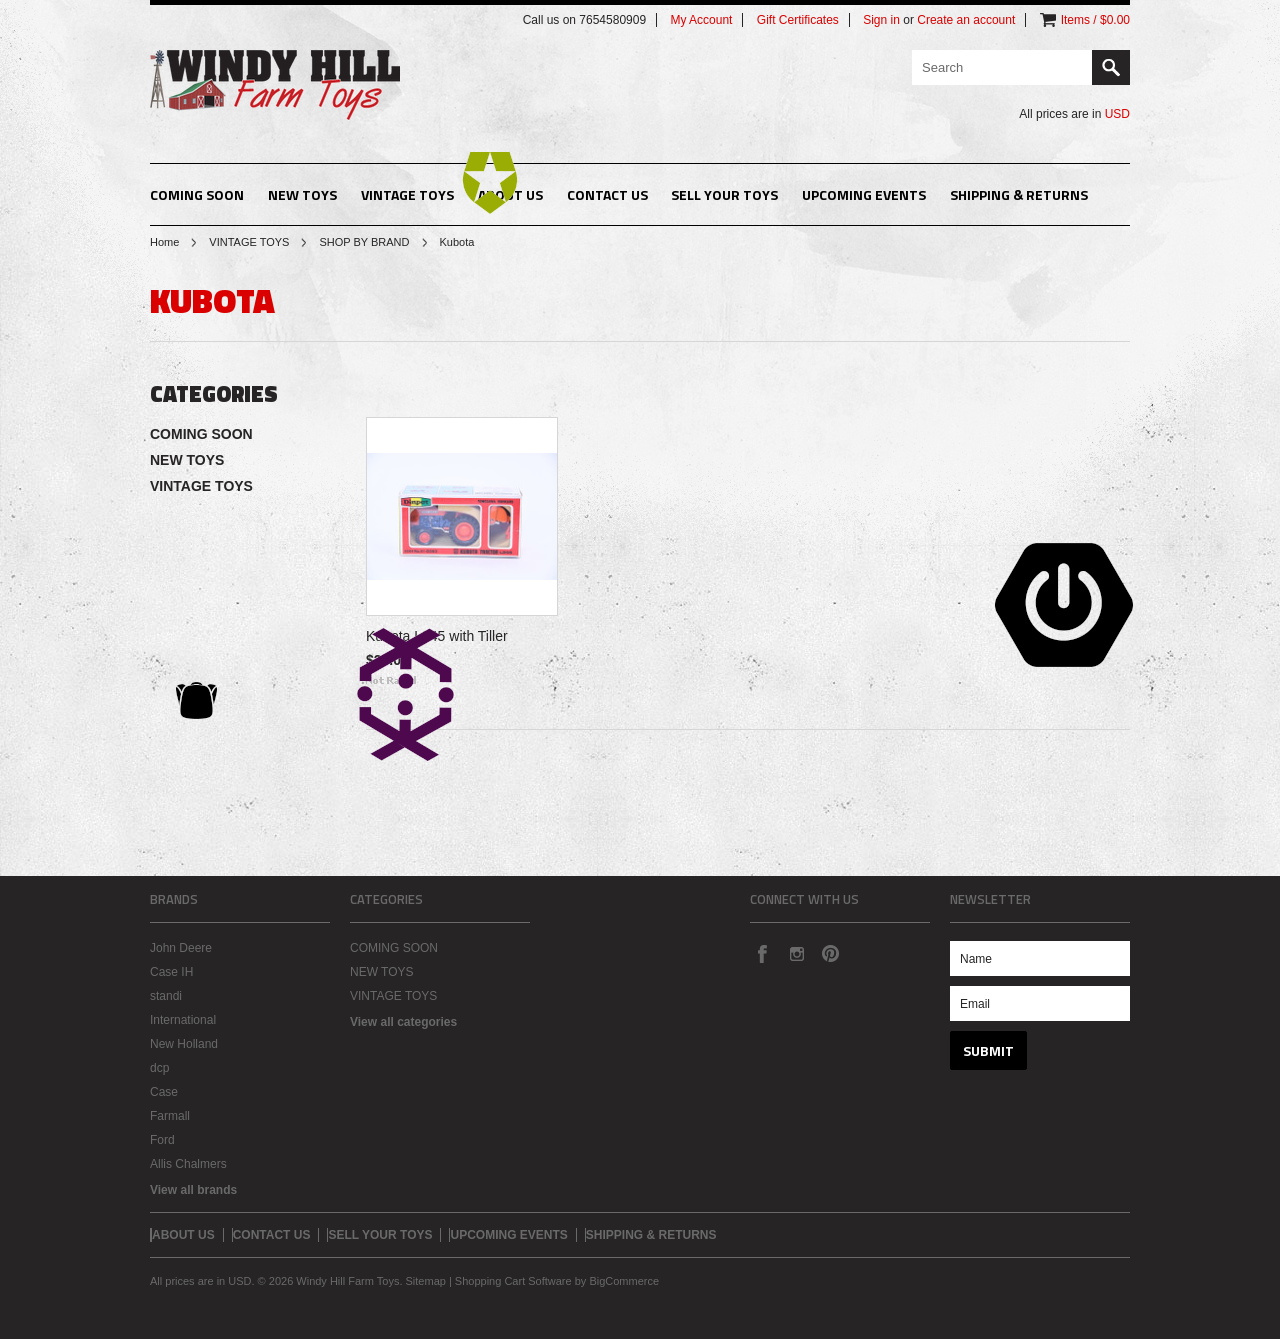 The height and width of the screenshot is (1339, 1280). Describe the element at coordinates (490, 183) in the screenshot. I see `Auth0 identity and authentication service logo` at that location.